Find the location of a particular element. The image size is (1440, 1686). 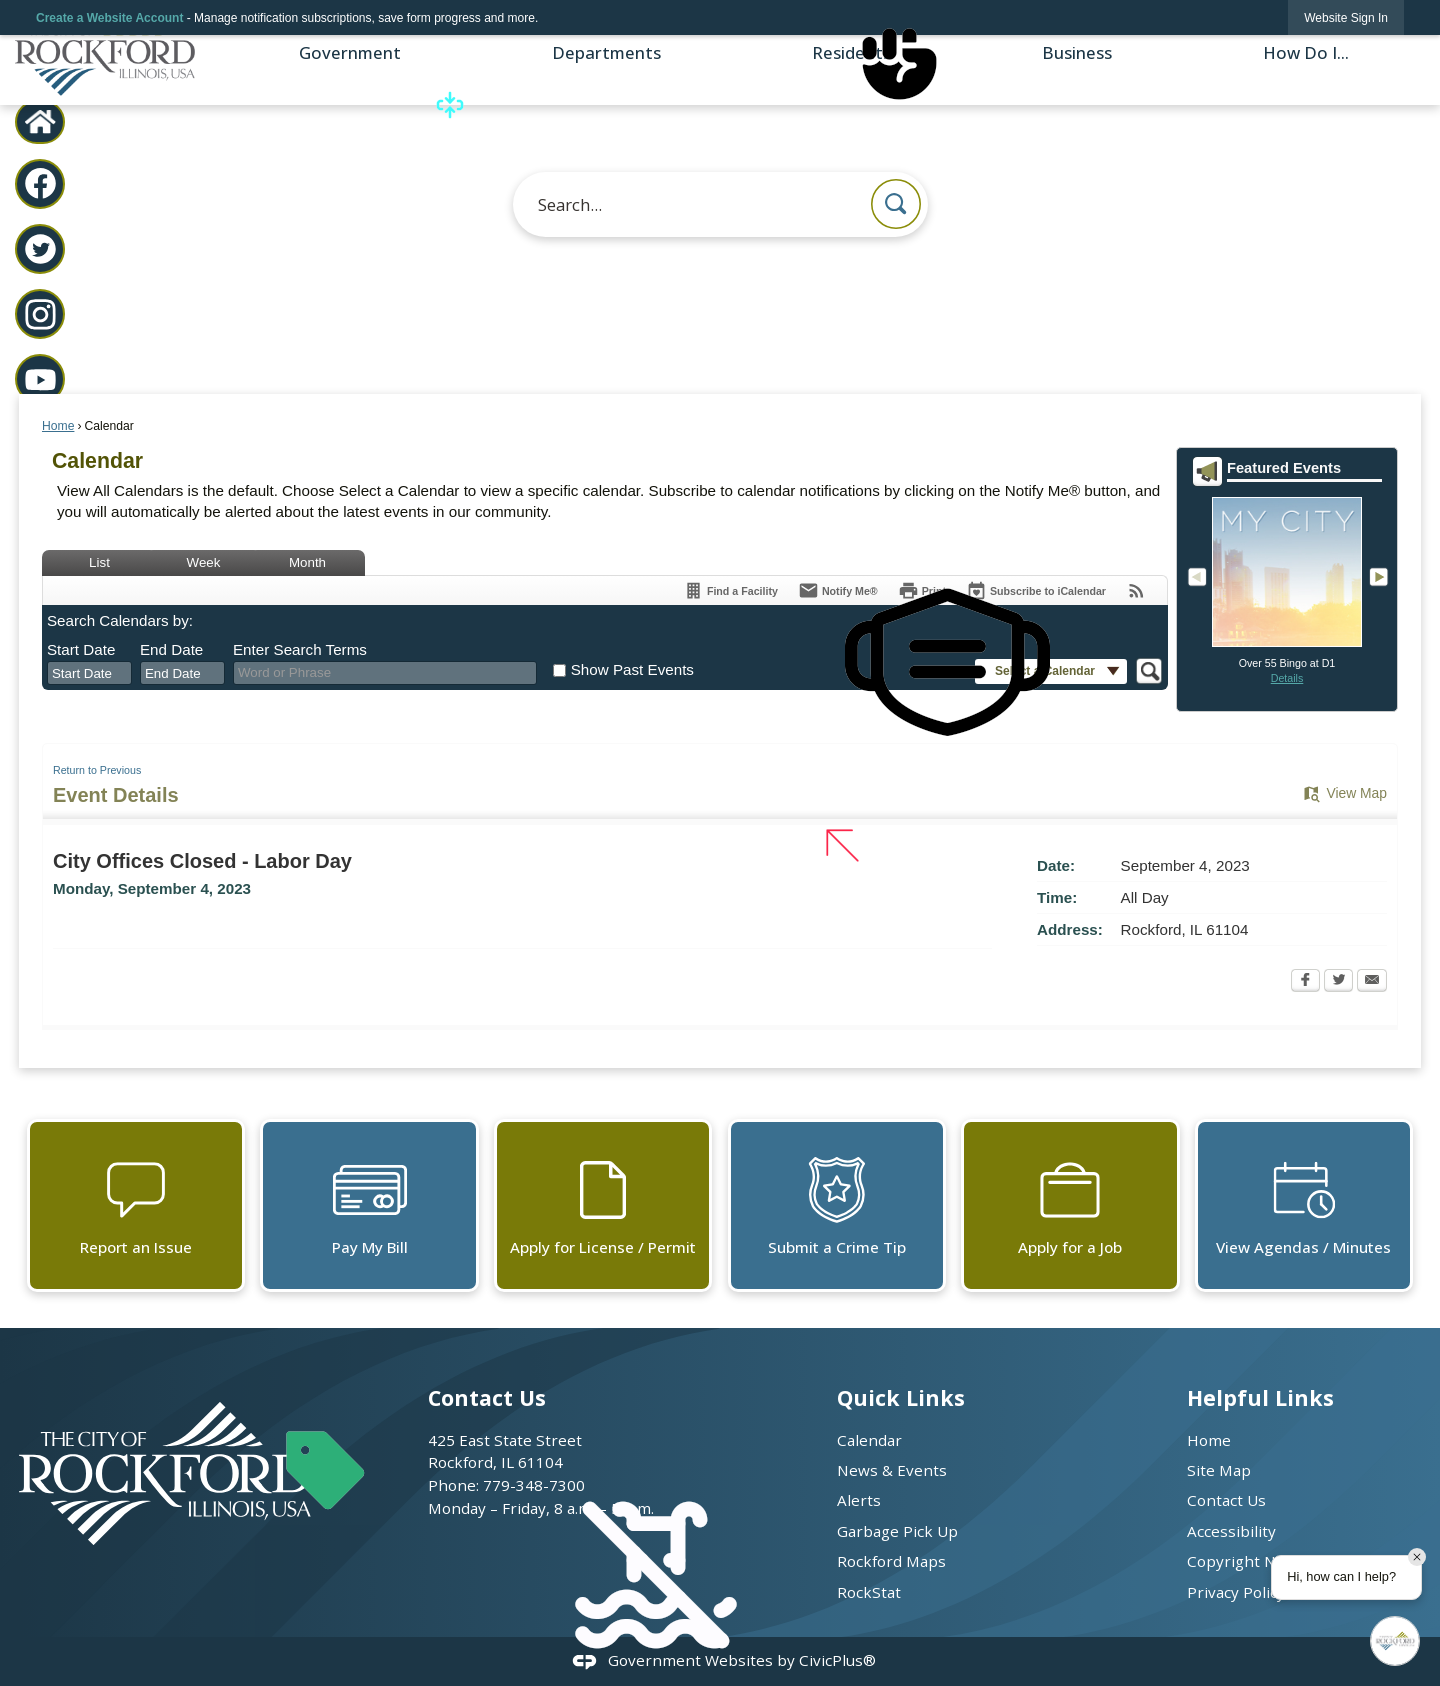

collapse viewport height is located at coordinates (450, 105).